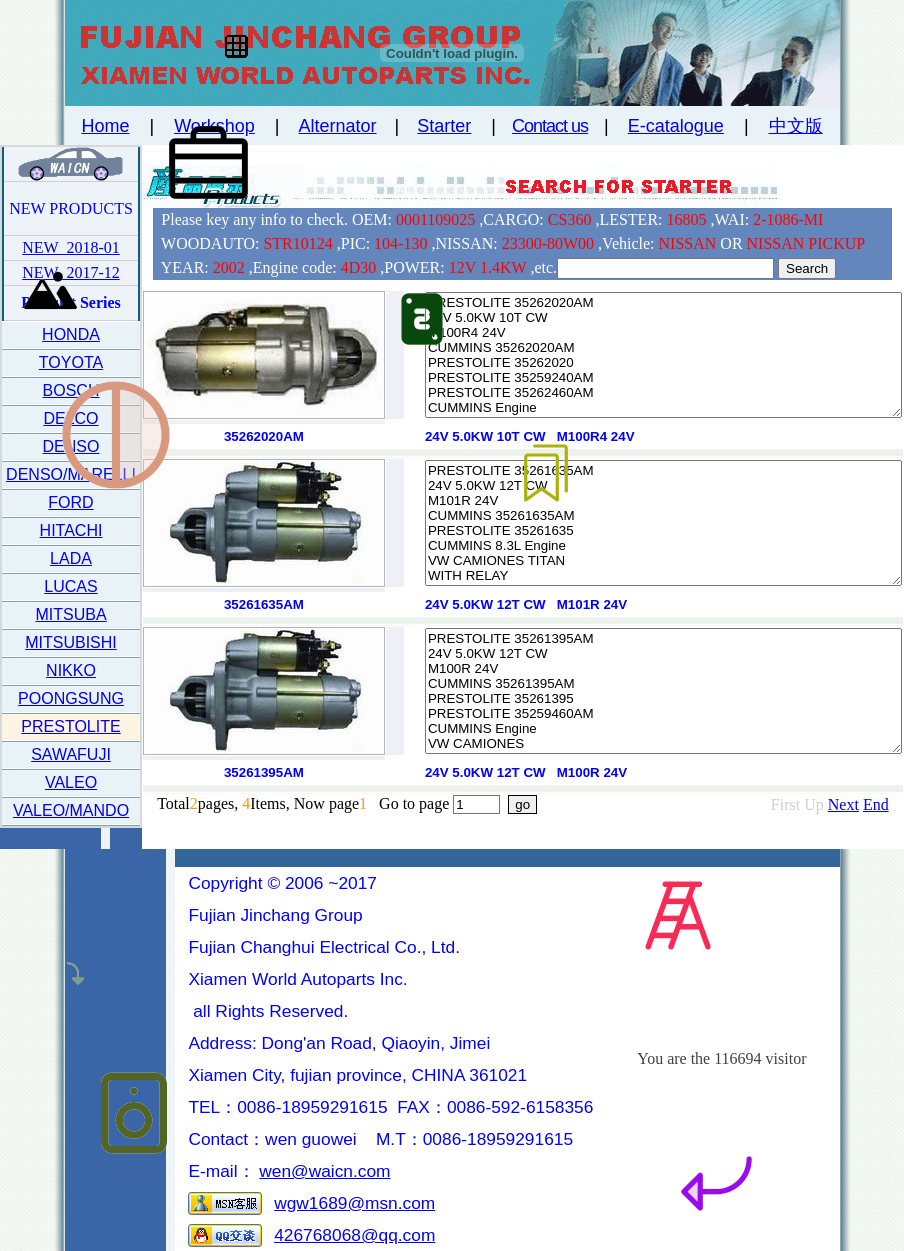  What do you see at coordinates (236, 46) in the screenshot?
I see `toggle grid view layout` at bounding box center [236, 46].